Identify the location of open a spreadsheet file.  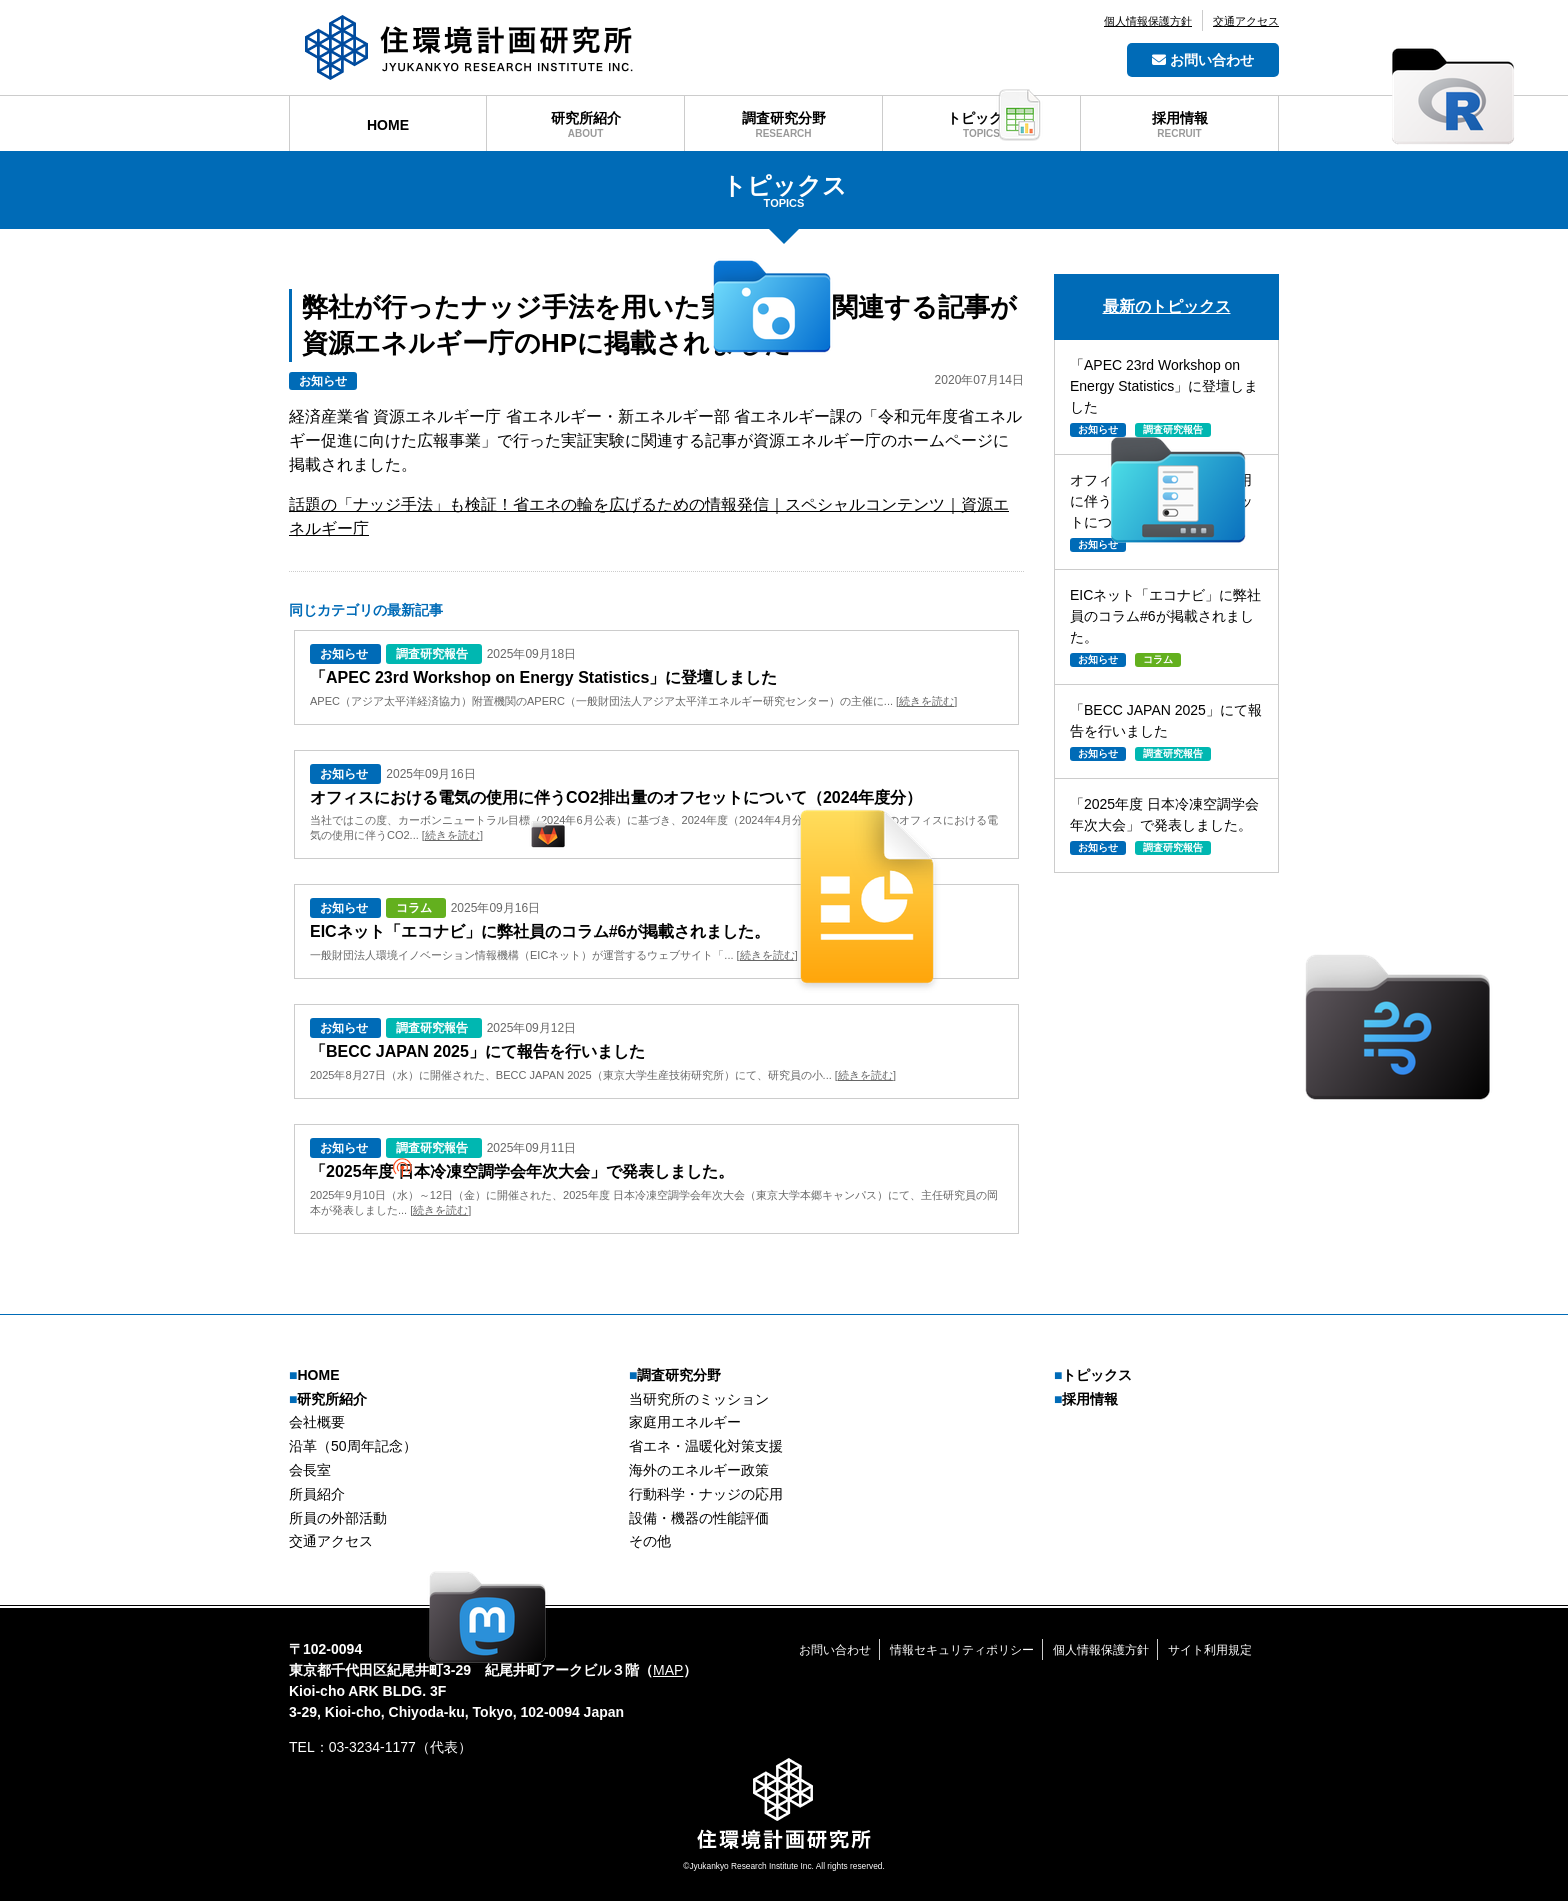
(1019, 114).